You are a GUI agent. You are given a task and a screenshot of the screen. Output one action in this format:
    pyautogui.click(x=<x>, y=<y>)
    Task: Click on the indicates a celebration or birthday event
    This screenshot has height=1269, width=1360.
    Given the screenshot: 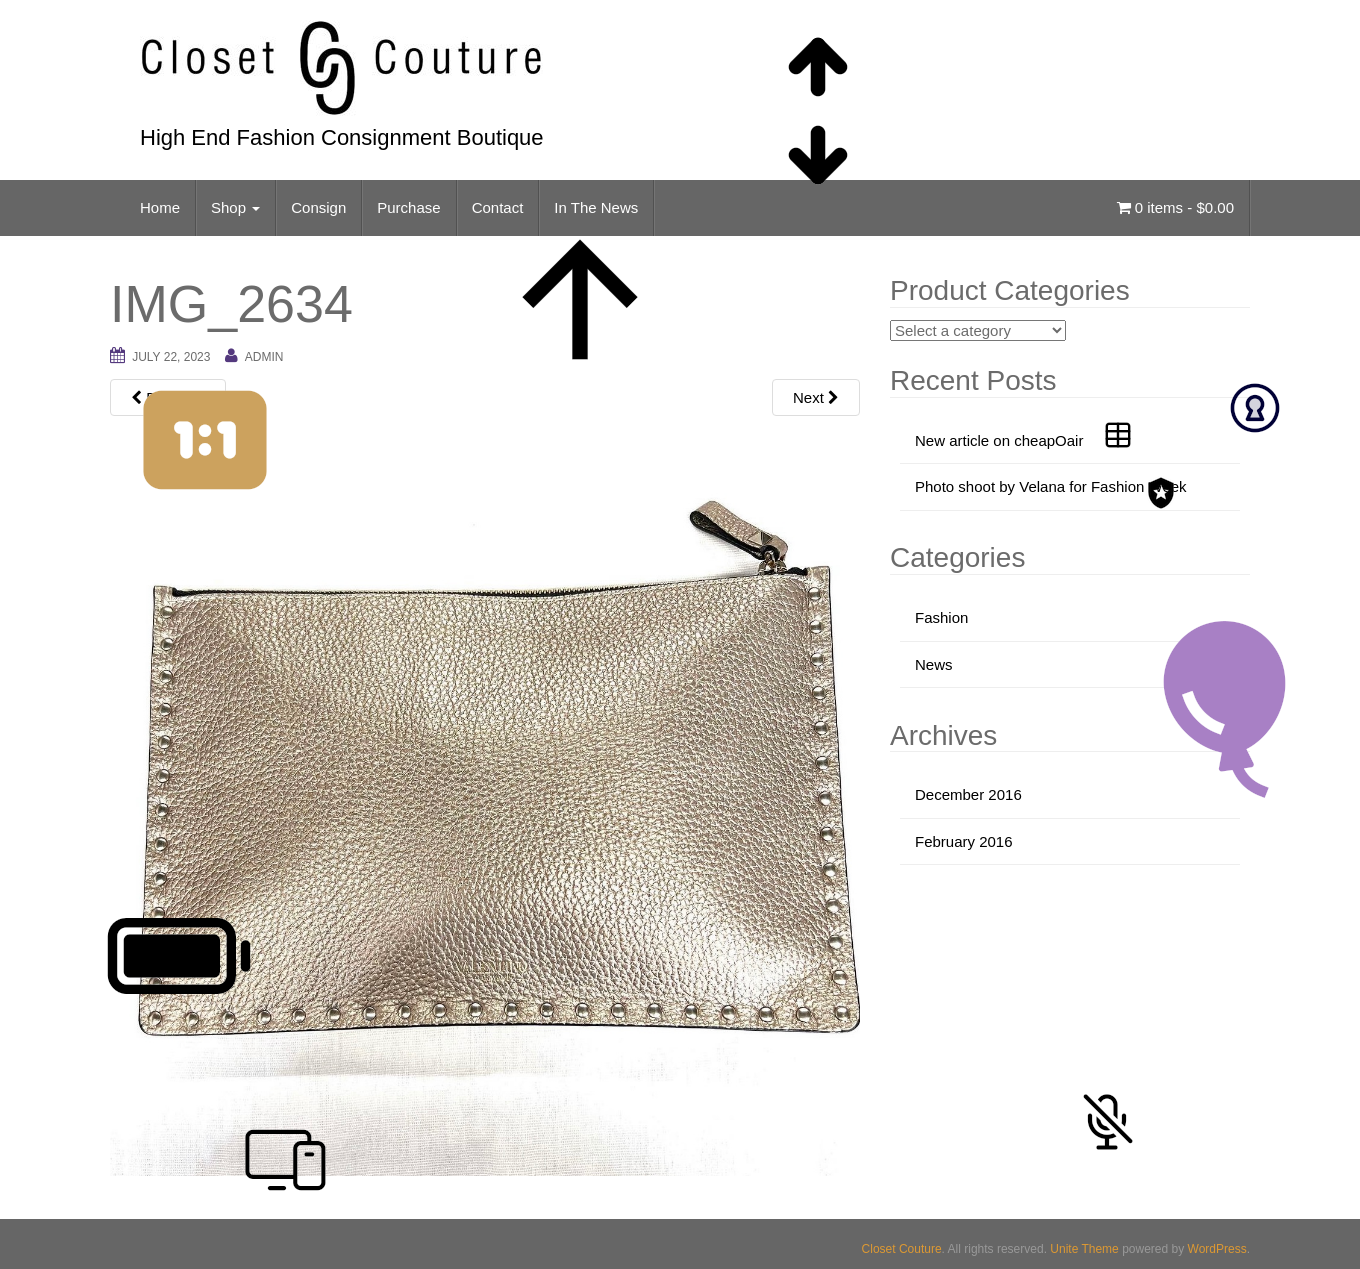 What is the action you would take?
    pyautogui.click(x=1224, y=709)
    